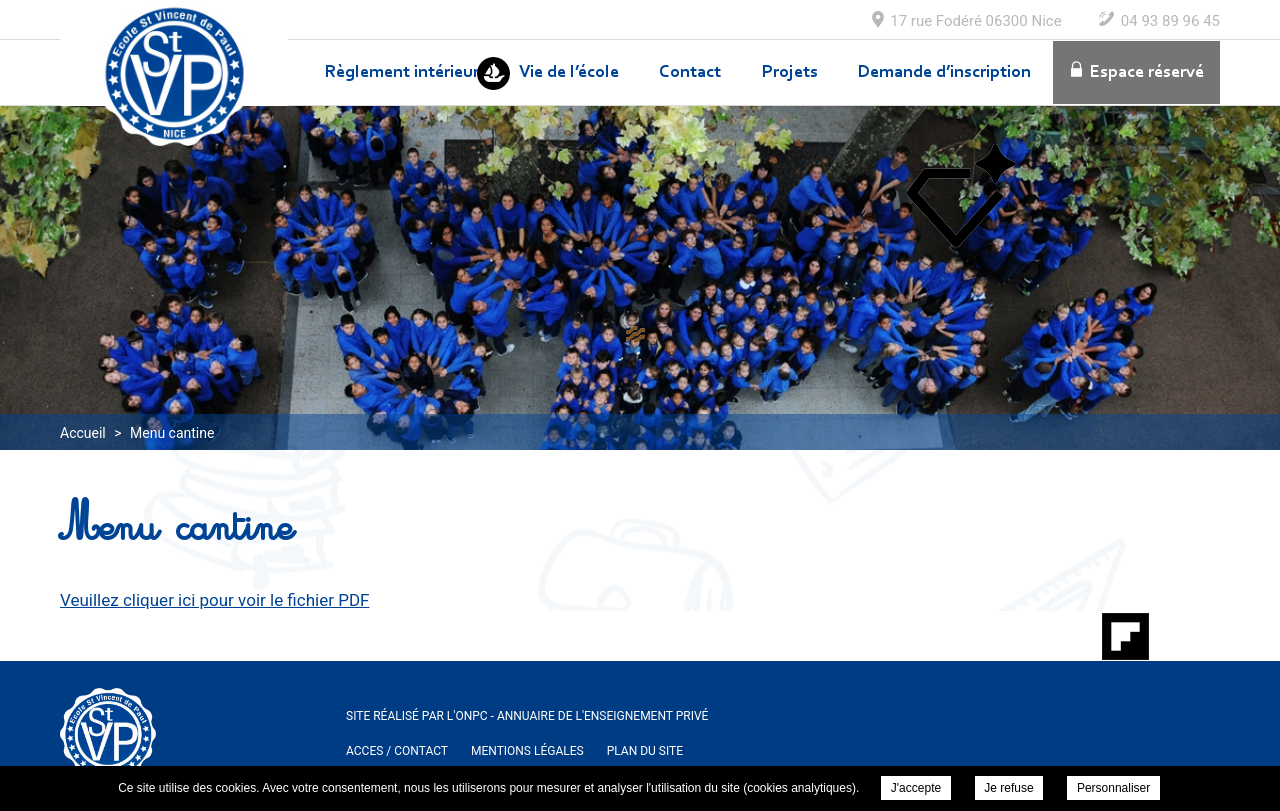  Describe the element at coordinates (493, 73) in the screenshot. I see `open the OpenSea NFT marketplace` at that location.